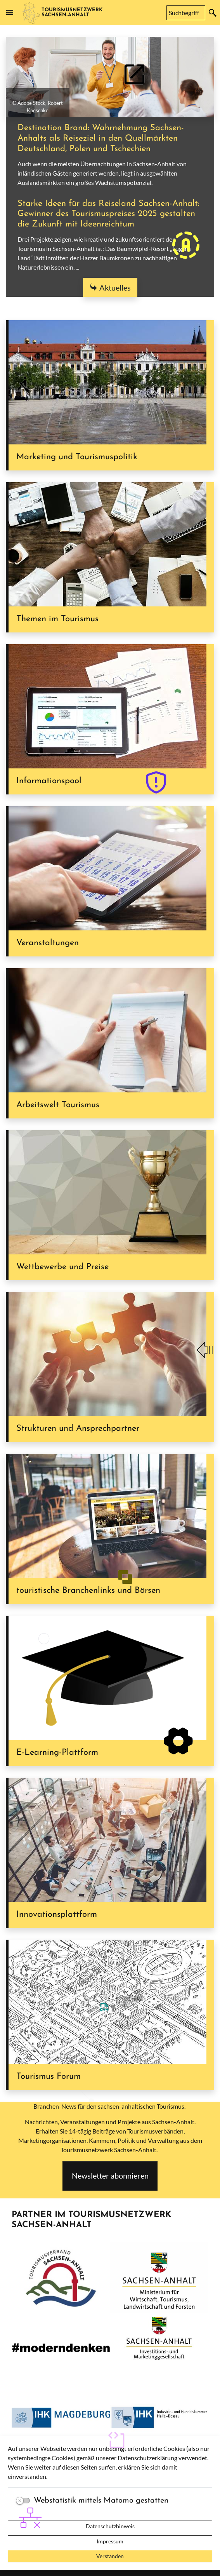 The height and width of the screenshot is (2576, 220). What do you see at coordinates (205, 1350) in the screenshot?
I see `skip to previous track or beginning` at bounding box center [205, 1350].